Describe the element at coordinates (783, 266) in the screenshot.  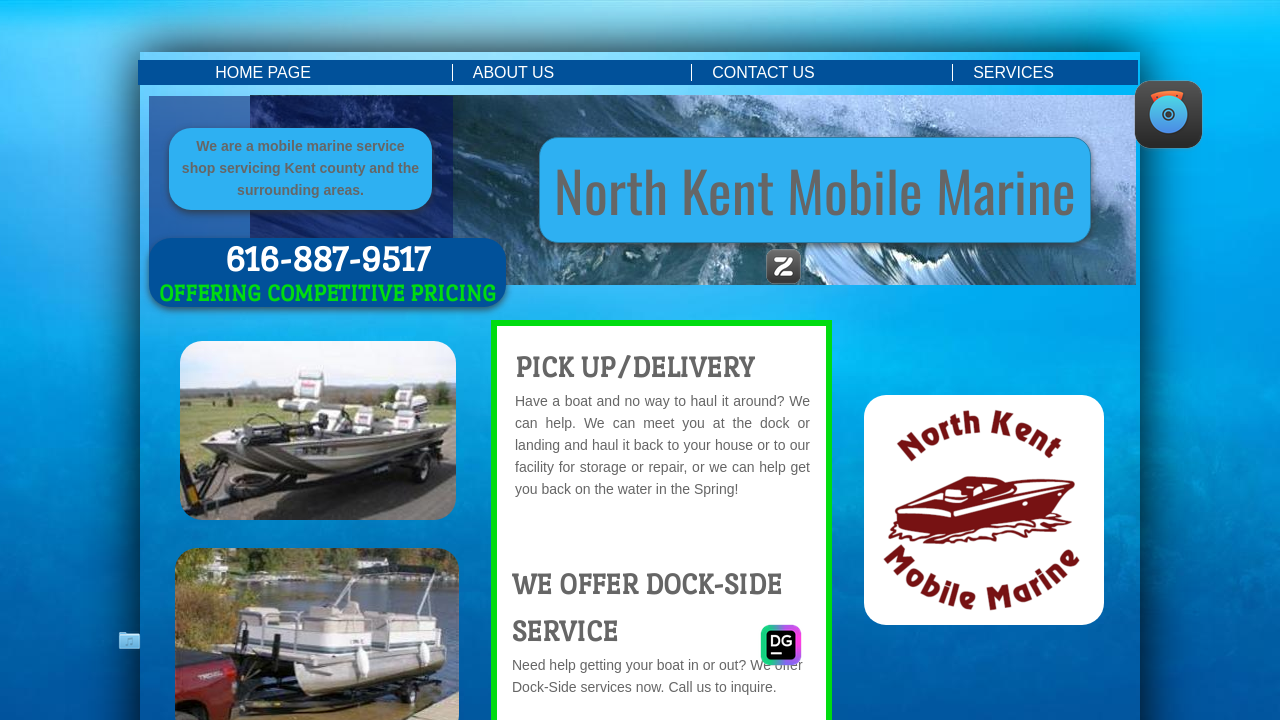
I see `open zen browser` at that location.